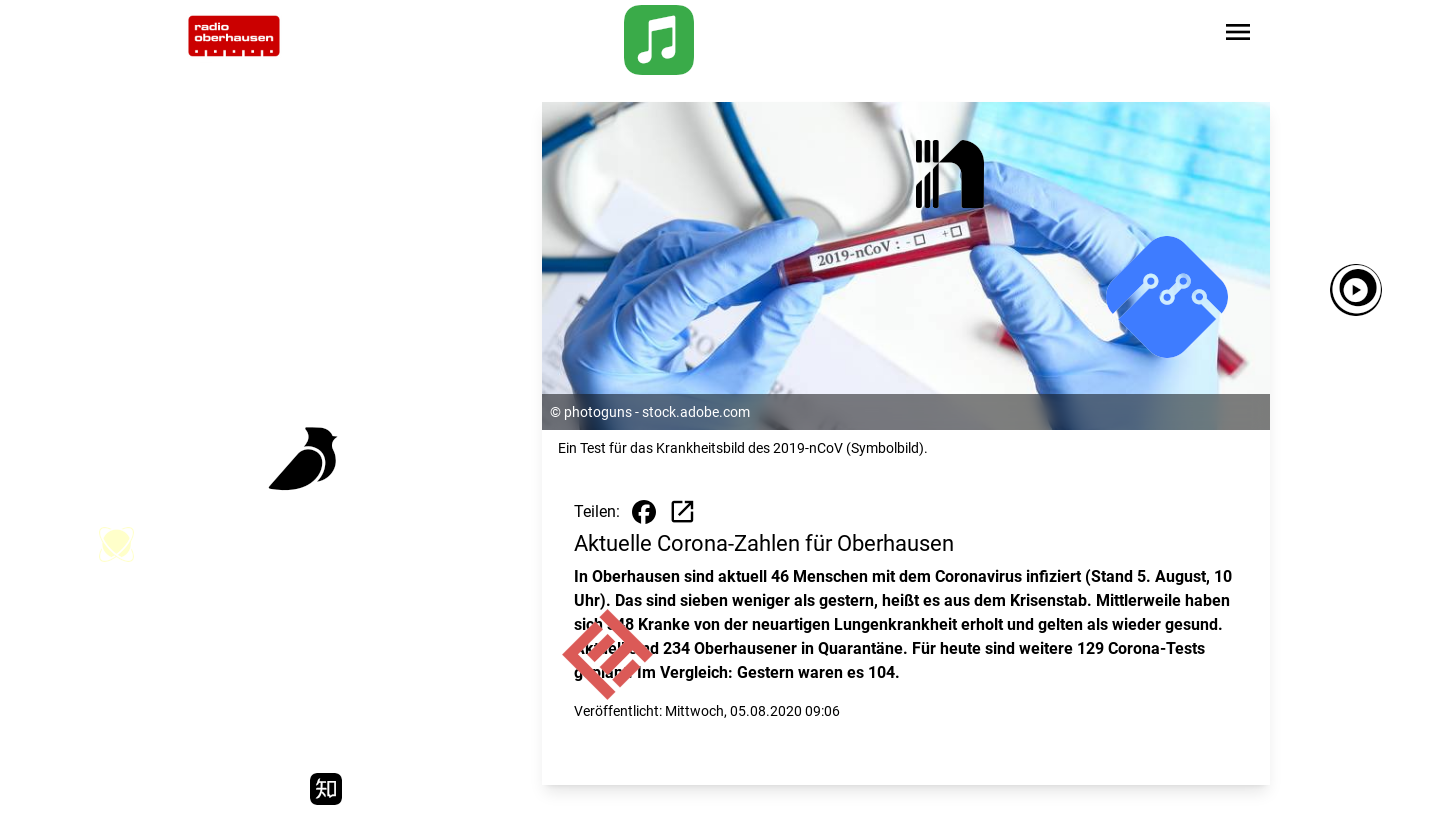 This screenshot has width=1440, height=833. I want to click on mongoose.ws logo, so click(1167, 297).